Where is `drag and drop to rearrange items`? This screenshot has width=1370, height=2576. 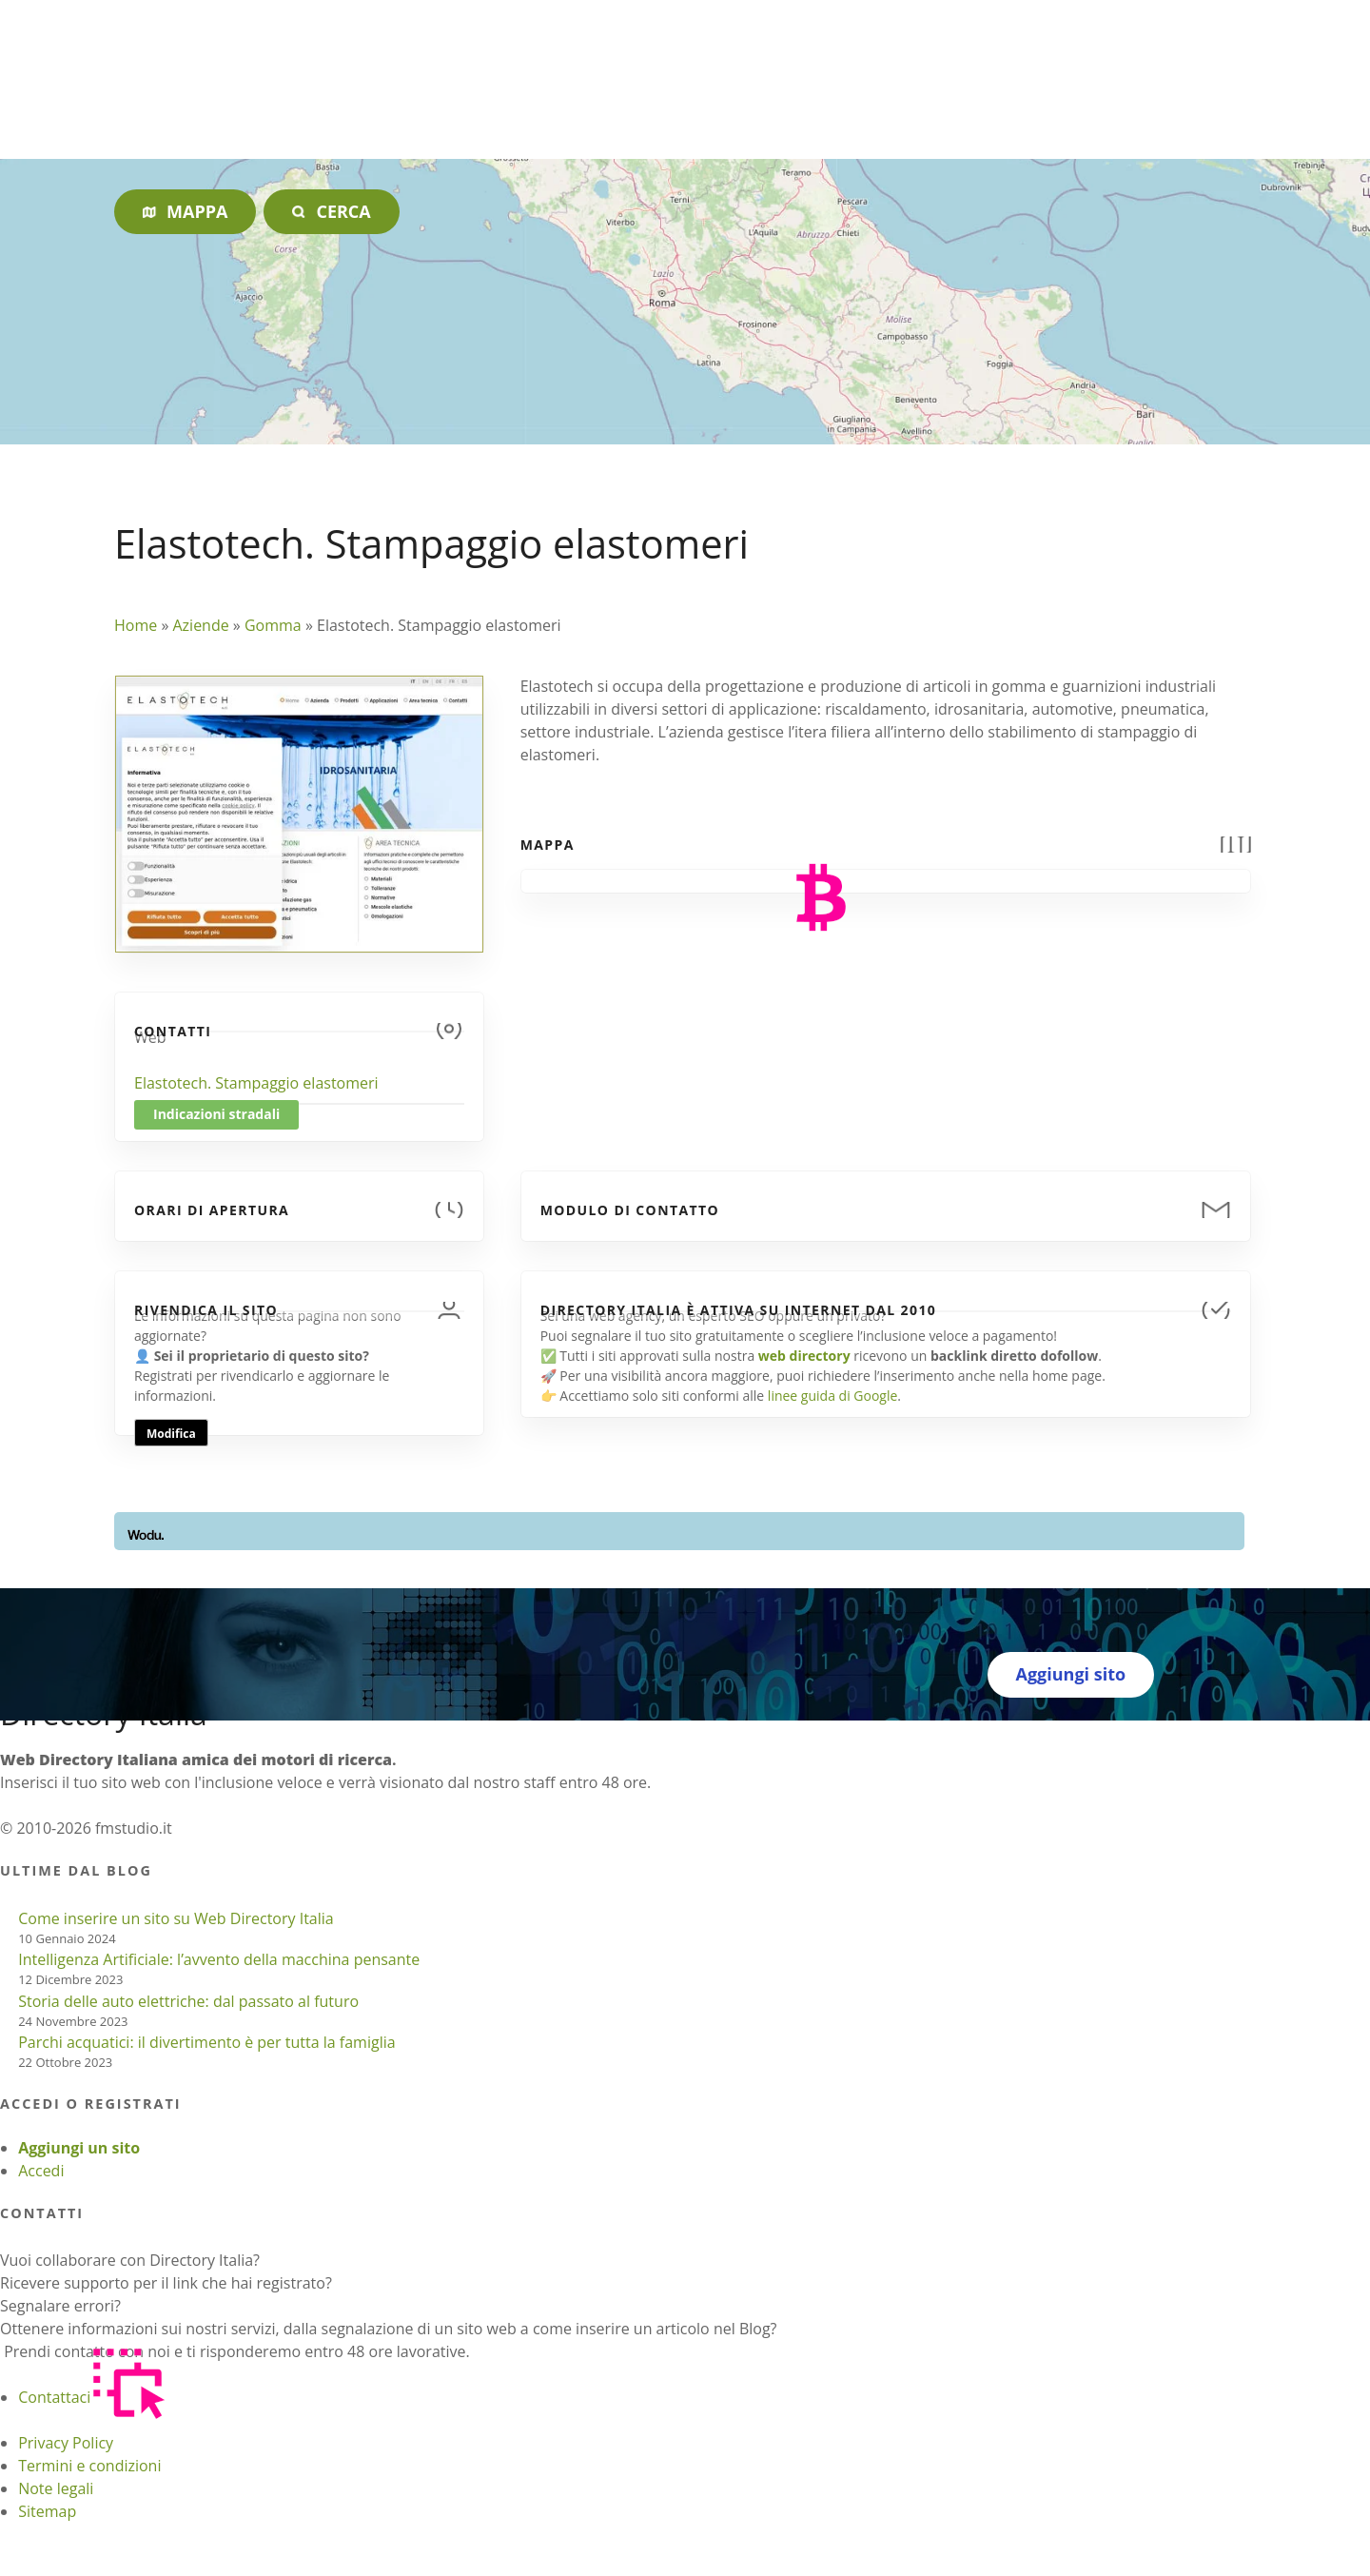
drag and drop to rearrange items is located at coordinates (127, 2383).